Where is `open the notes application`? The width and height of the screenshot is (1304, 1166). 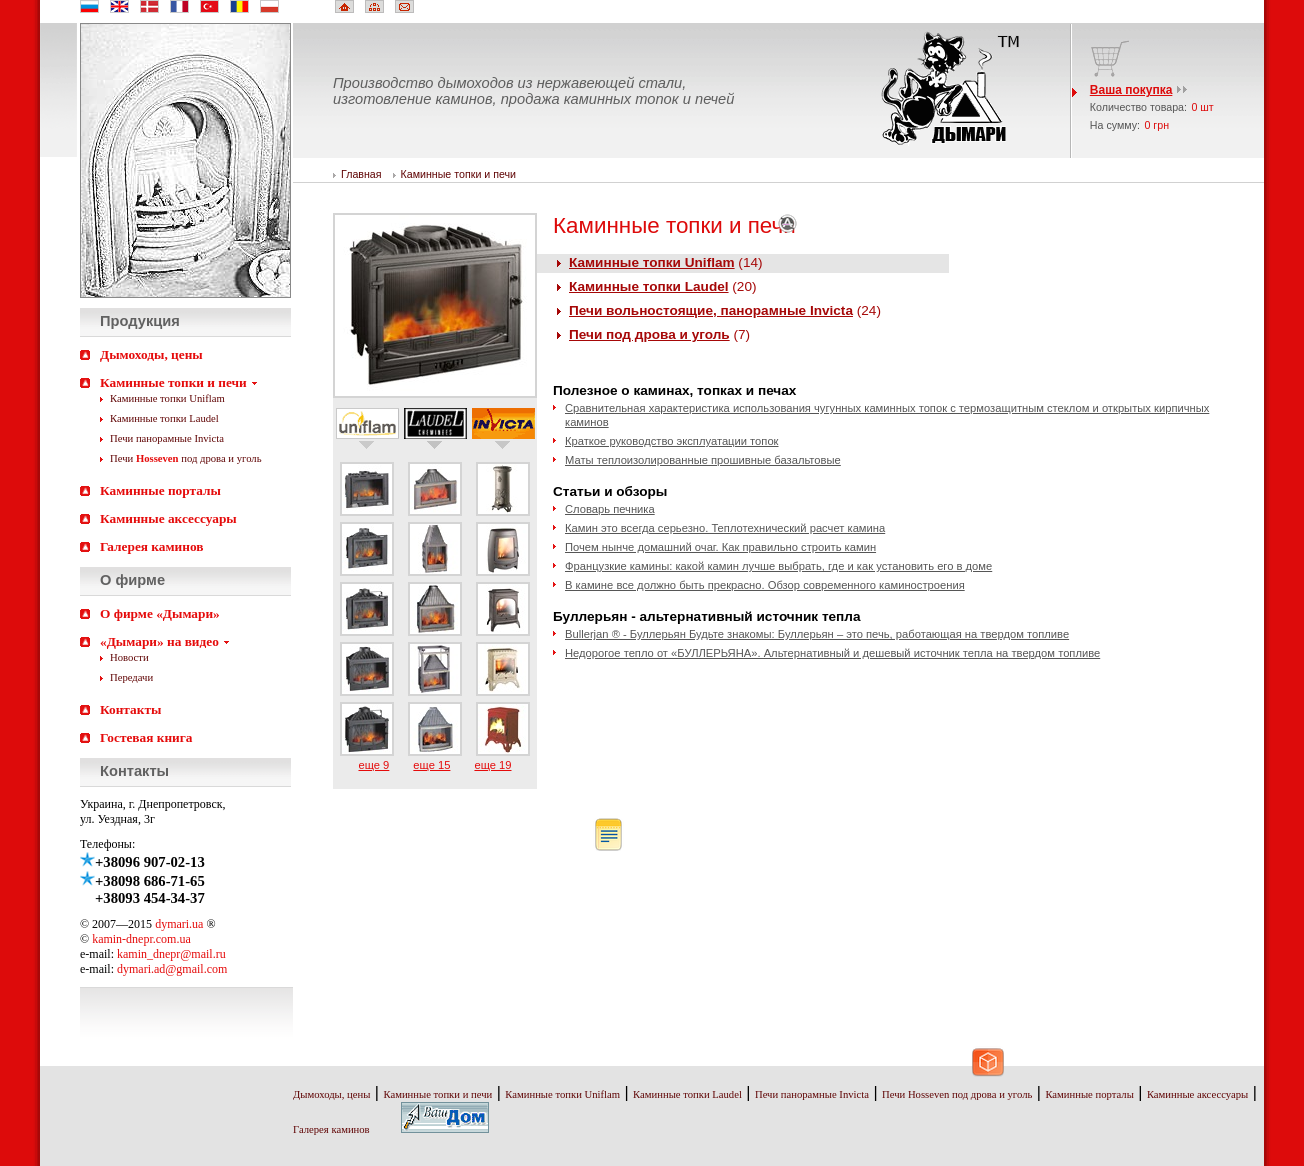 open the notes application is located at coordinates (608, 834).